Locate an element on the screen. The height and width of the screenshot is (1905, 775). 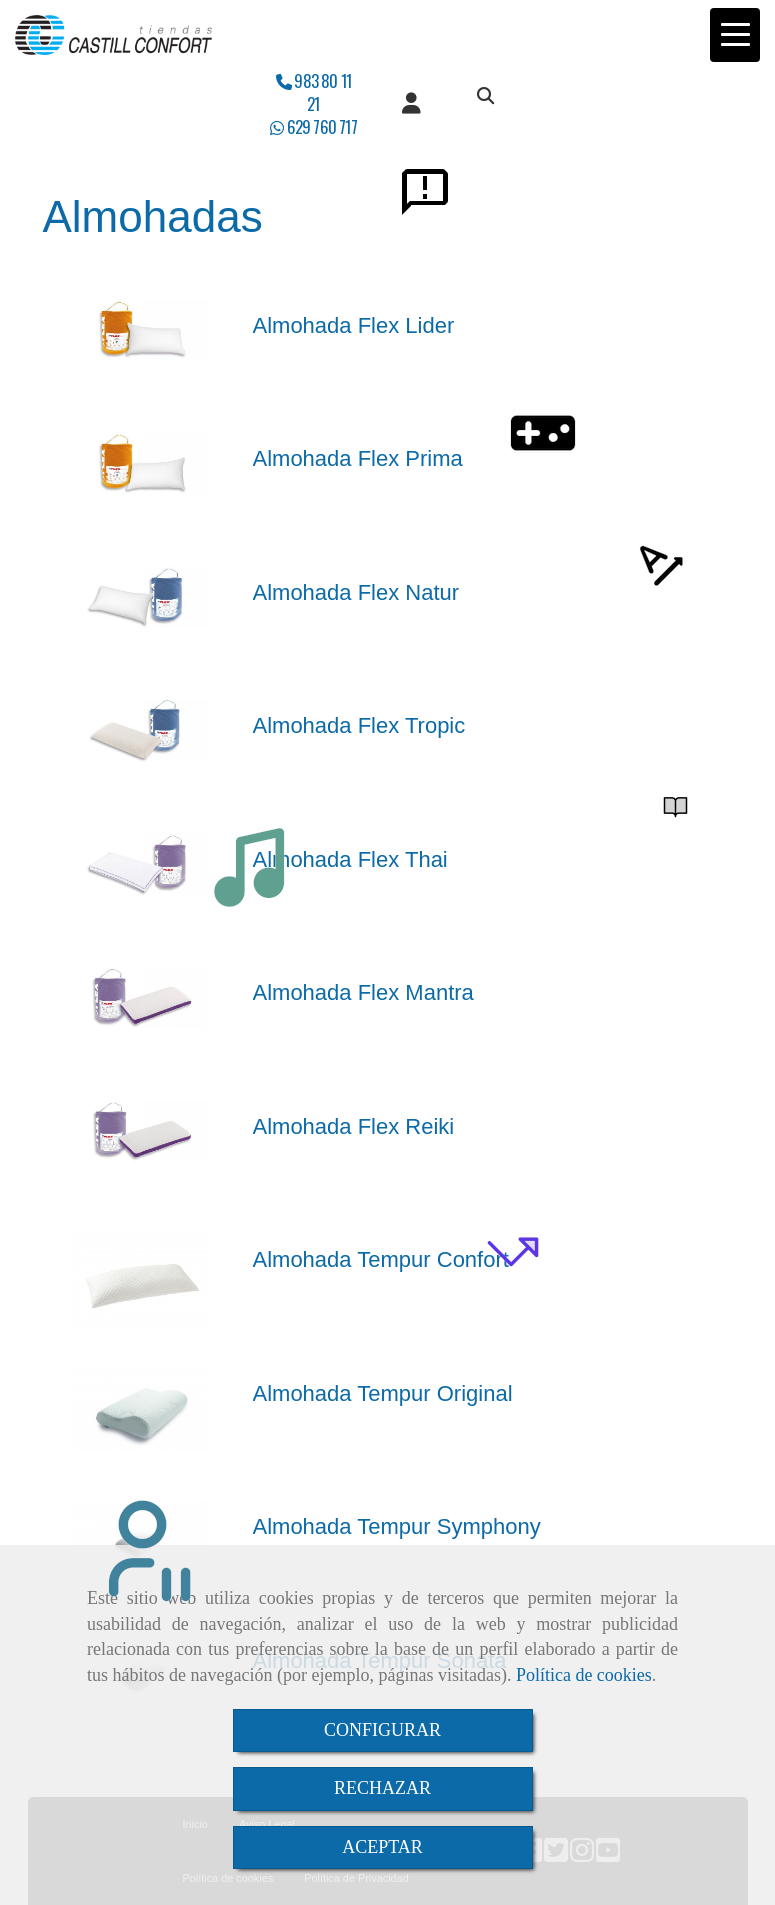
access music library or audio files is located at coordinates (253, 867).